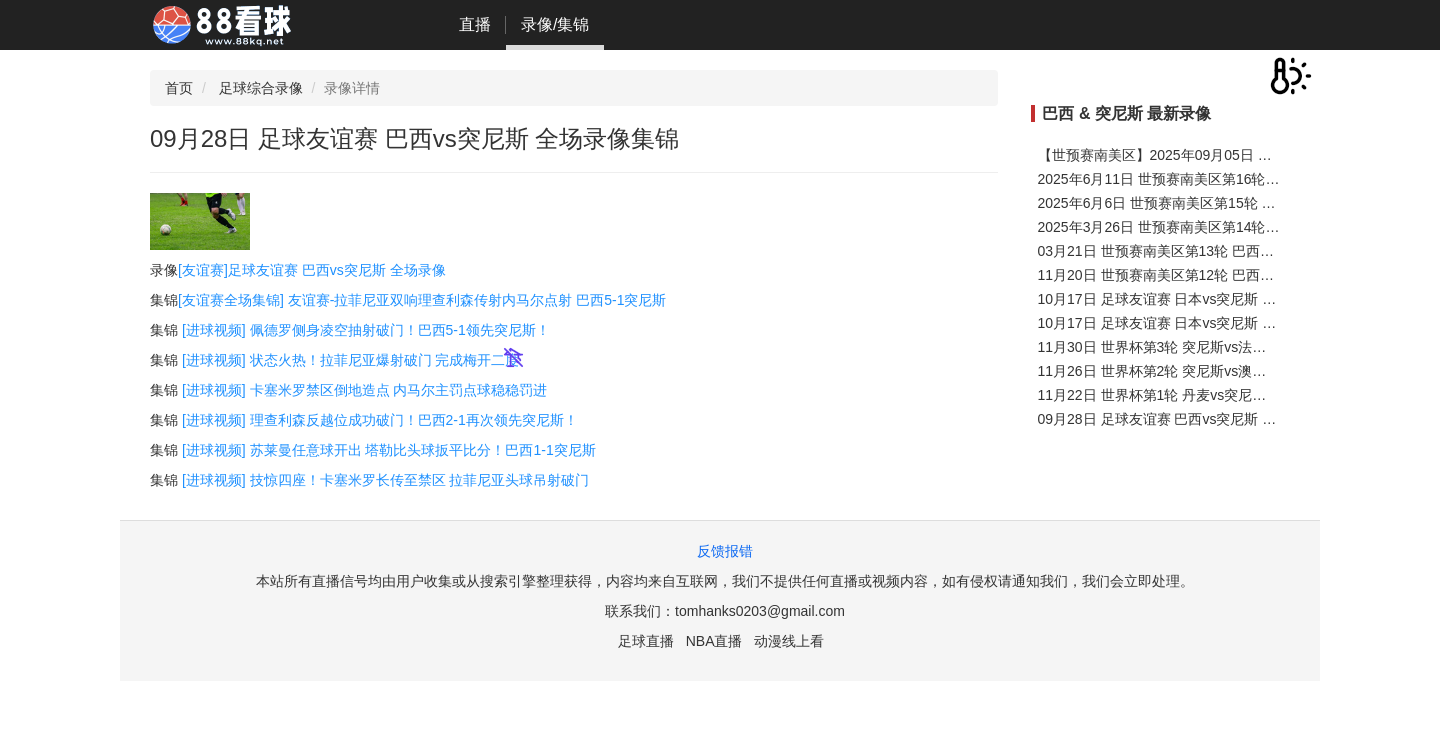  What do you see at coordinates (513, 357) in the screenshot?
I see `construction crane disabled or unavailable` at bounding box center [513, 357].